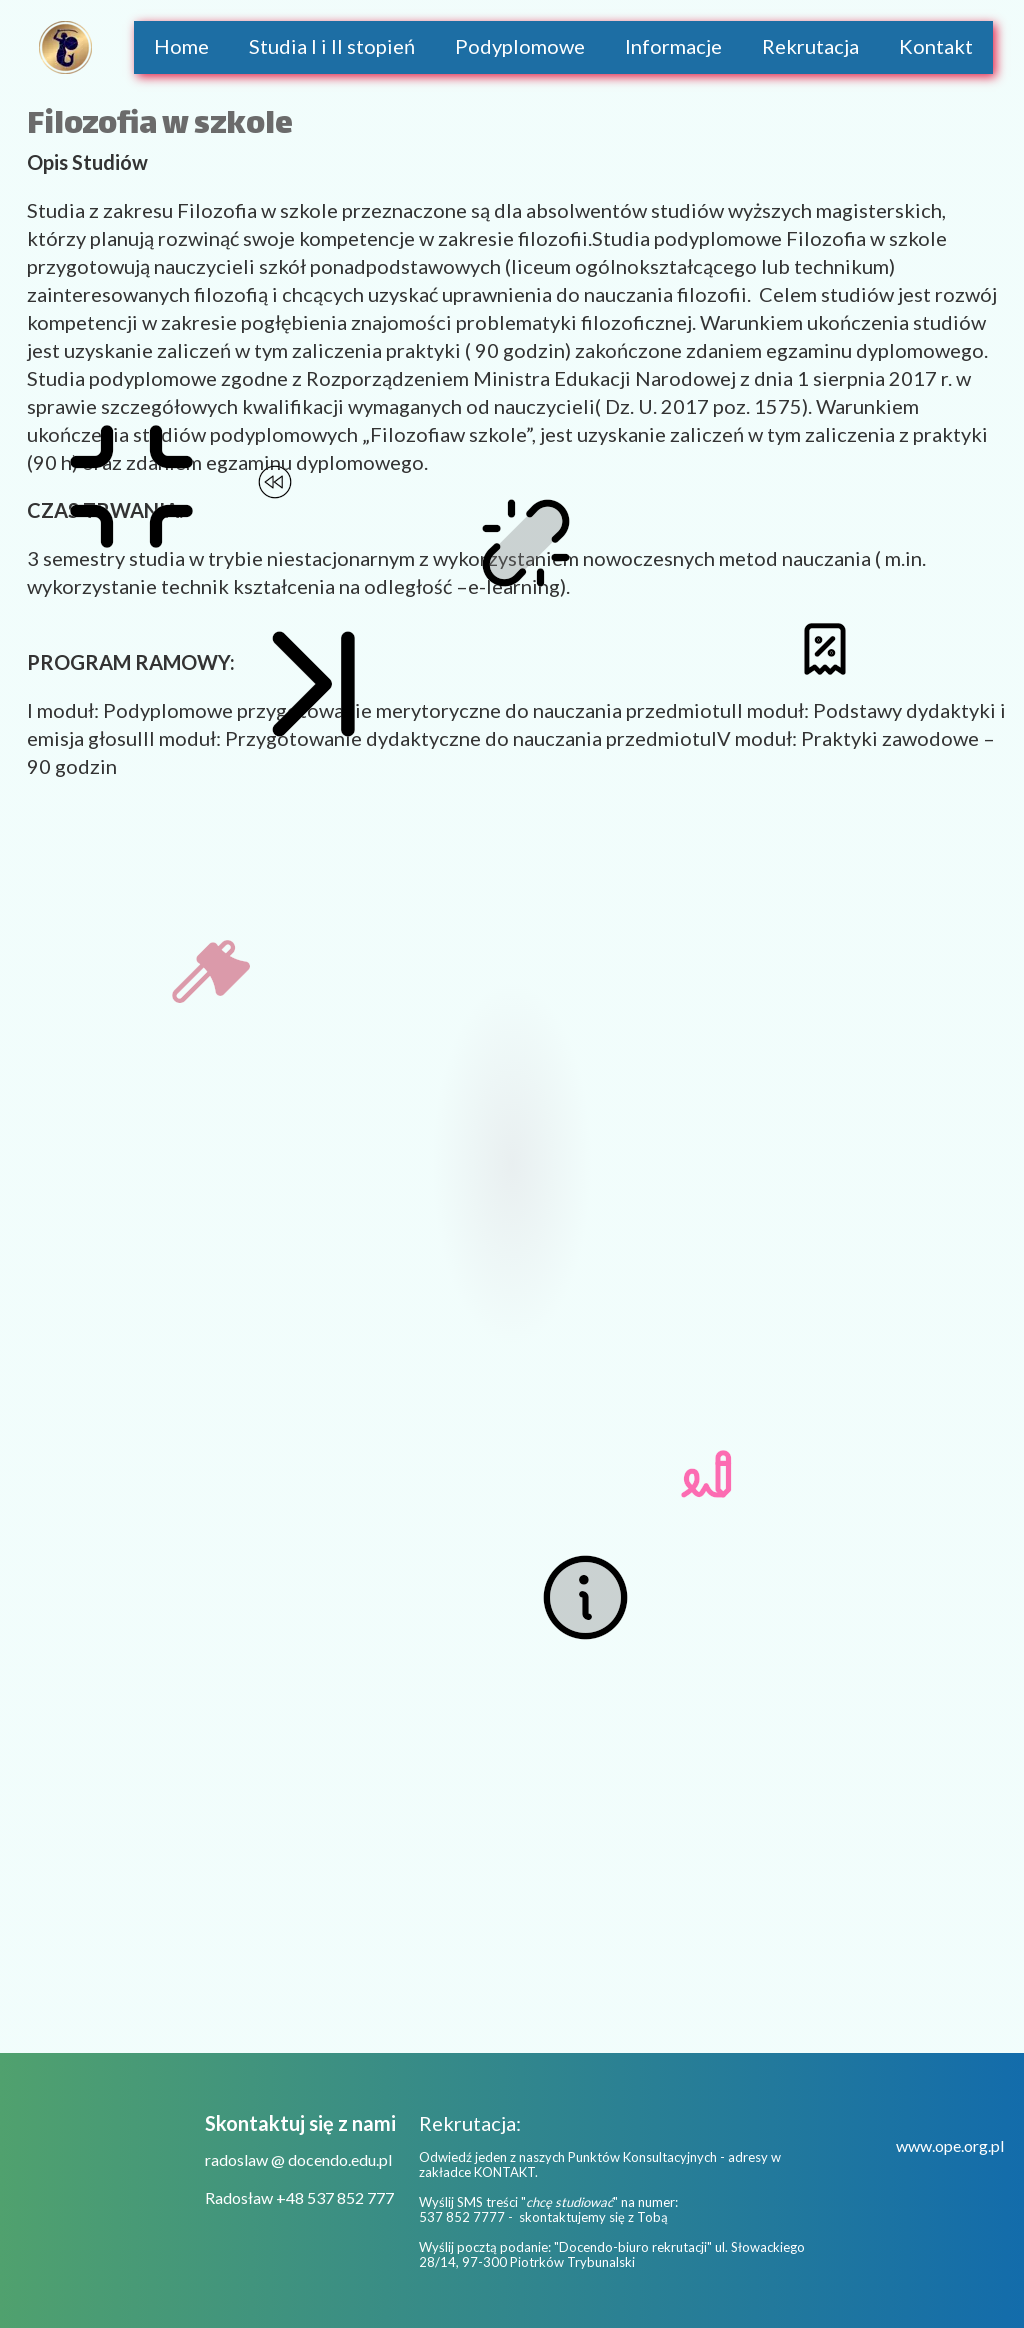 The width and height of the screenshot is (1024, 2328). What do you see at coordinates (275, 482) in the screenshot?
I see `rewind or skip backward in media playback` at bounding box center [275, 482].